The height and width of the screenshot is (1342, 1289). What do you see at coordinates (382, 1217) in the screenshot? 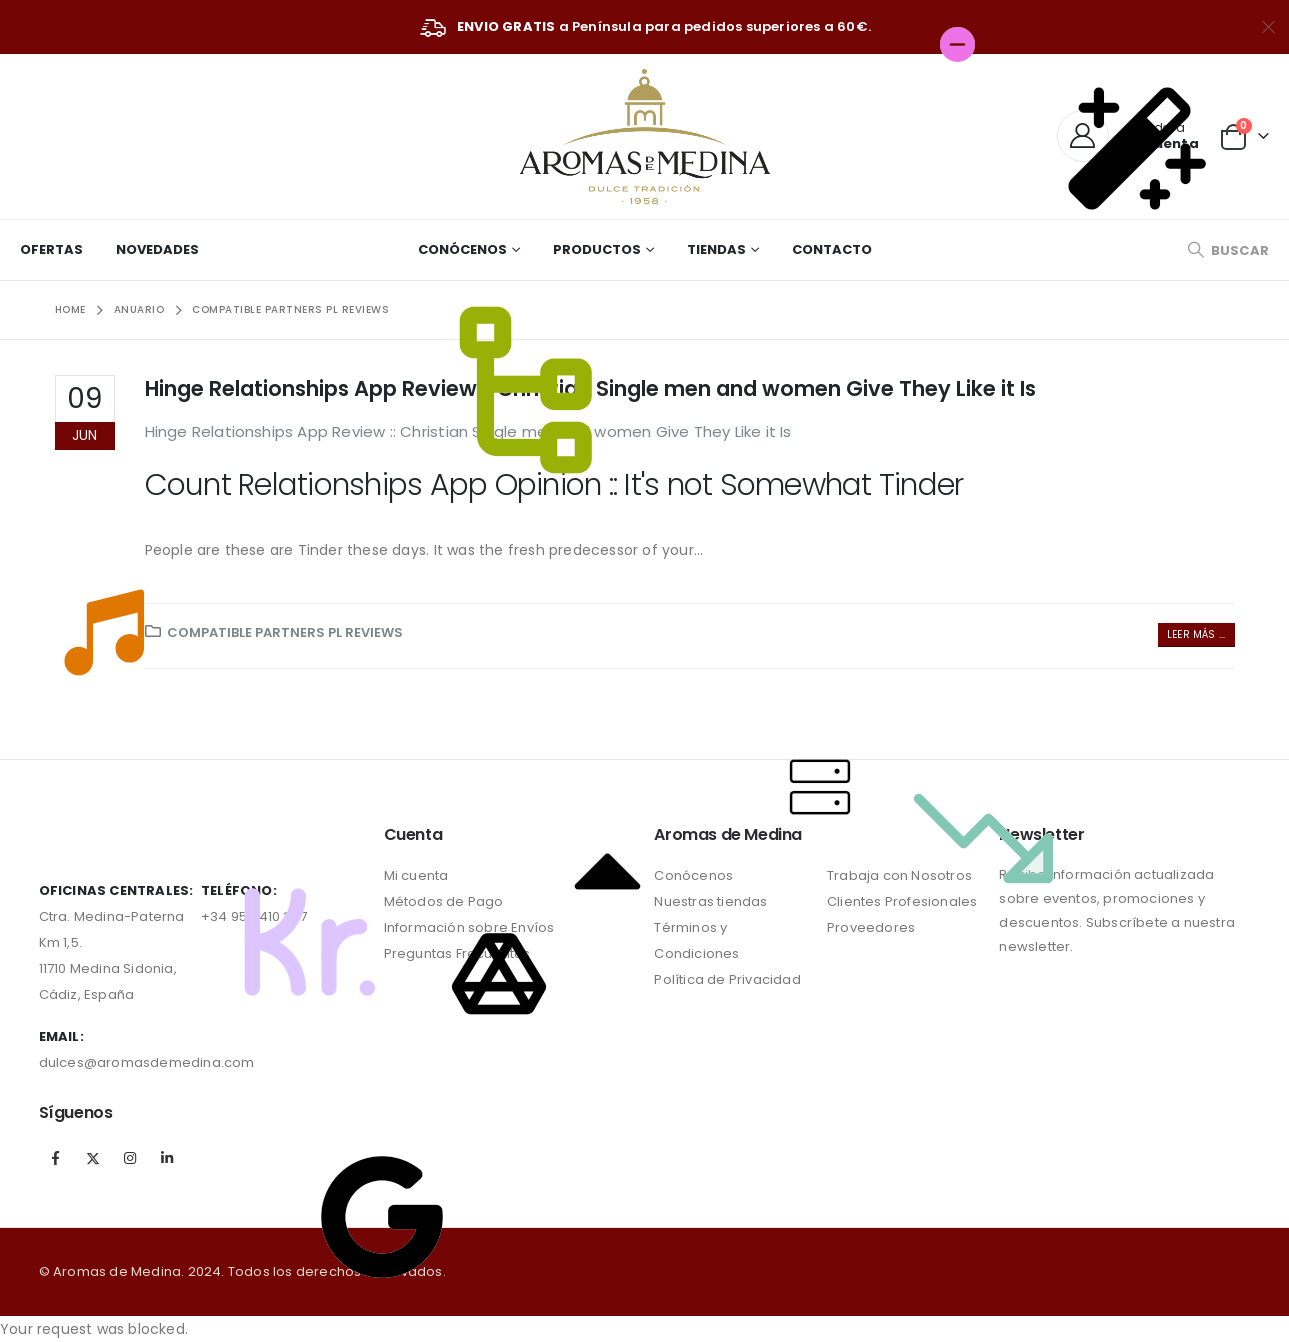
I see `sign in with Google` at bounding box center [382, 1217].